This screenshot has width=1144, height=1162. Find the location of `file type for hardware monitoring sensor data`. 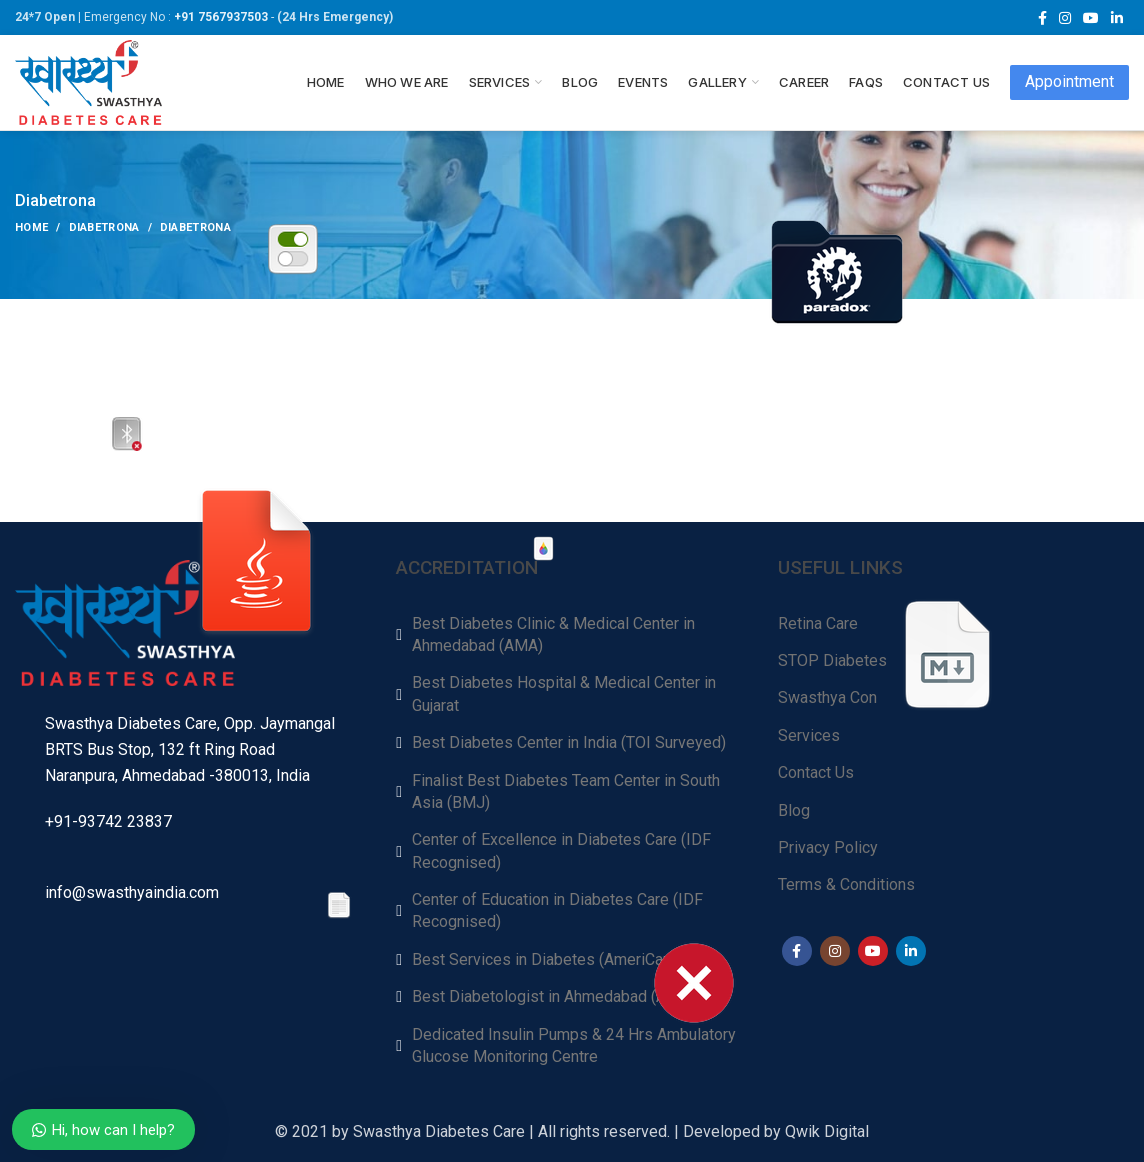

file type for hardware monitoring sensor data is located at coordinates (543, 548).